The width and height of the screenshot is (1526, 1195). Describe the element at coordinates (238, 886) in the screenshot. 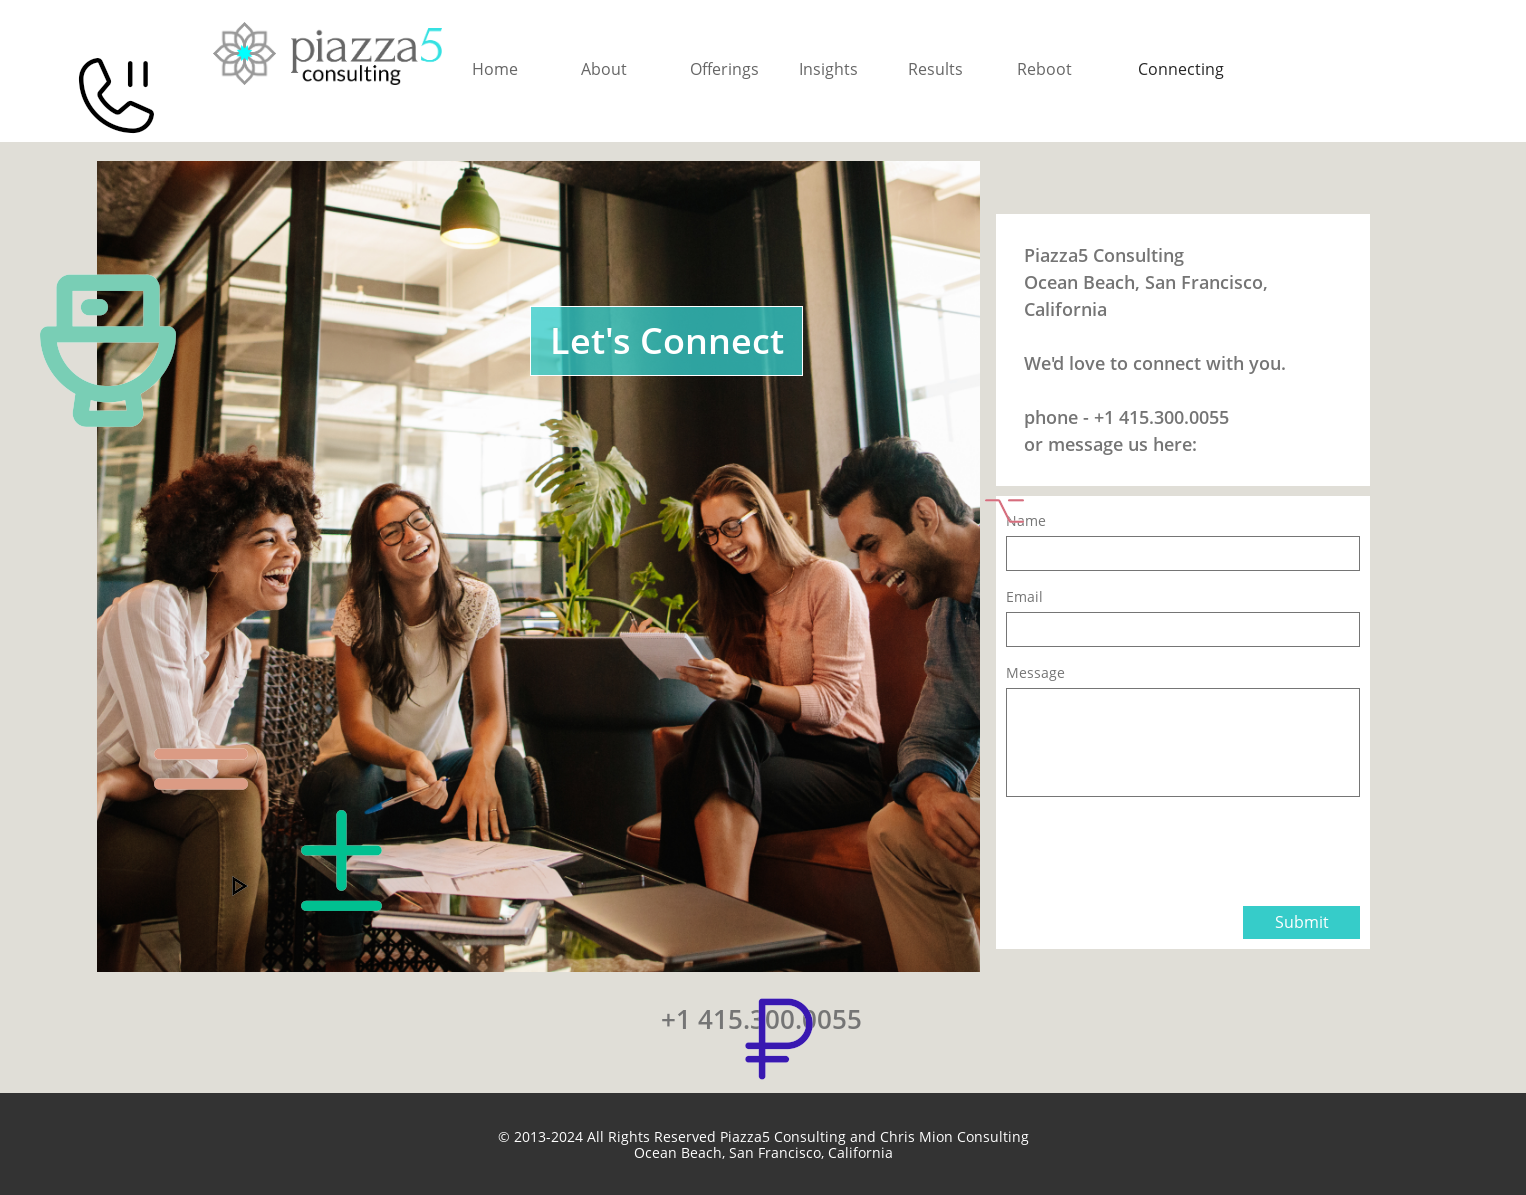

I see `play media content` at that location.